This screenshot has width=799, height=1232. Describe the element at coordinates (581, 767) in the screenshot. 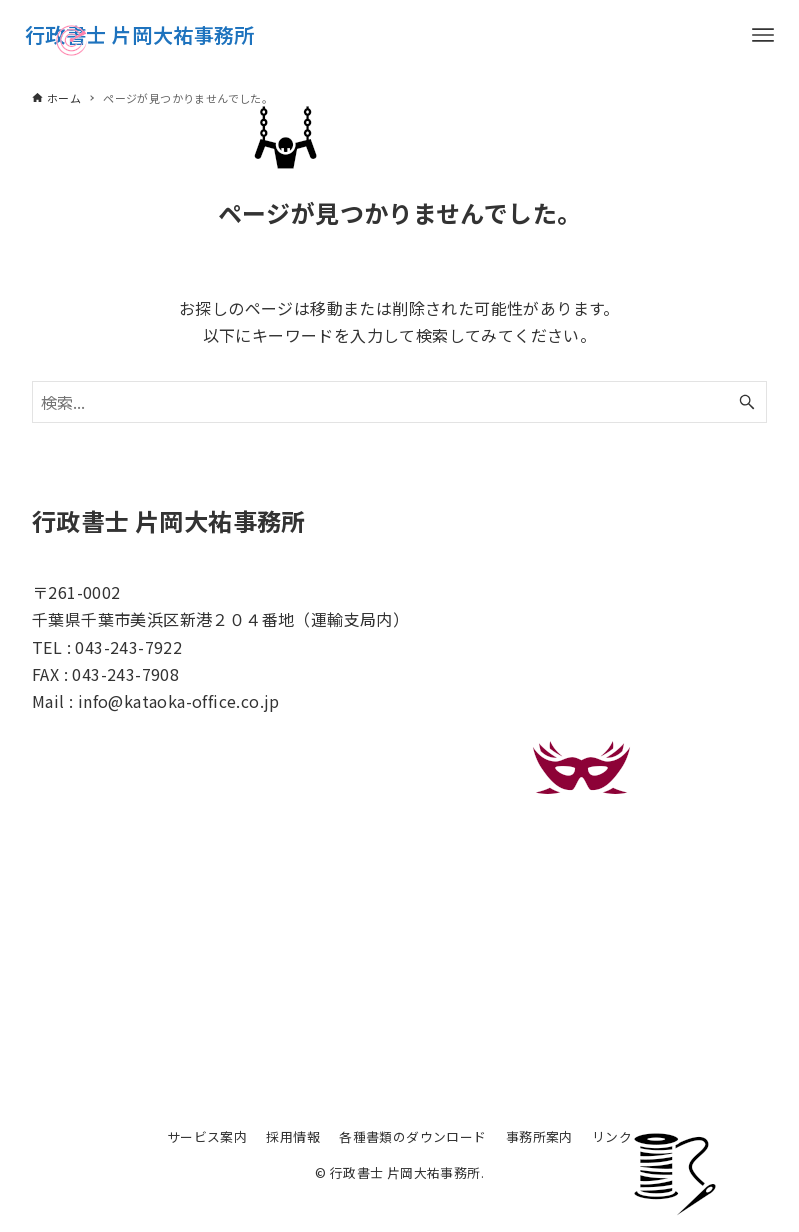

I see `access masquerade or costume party event` at that location.